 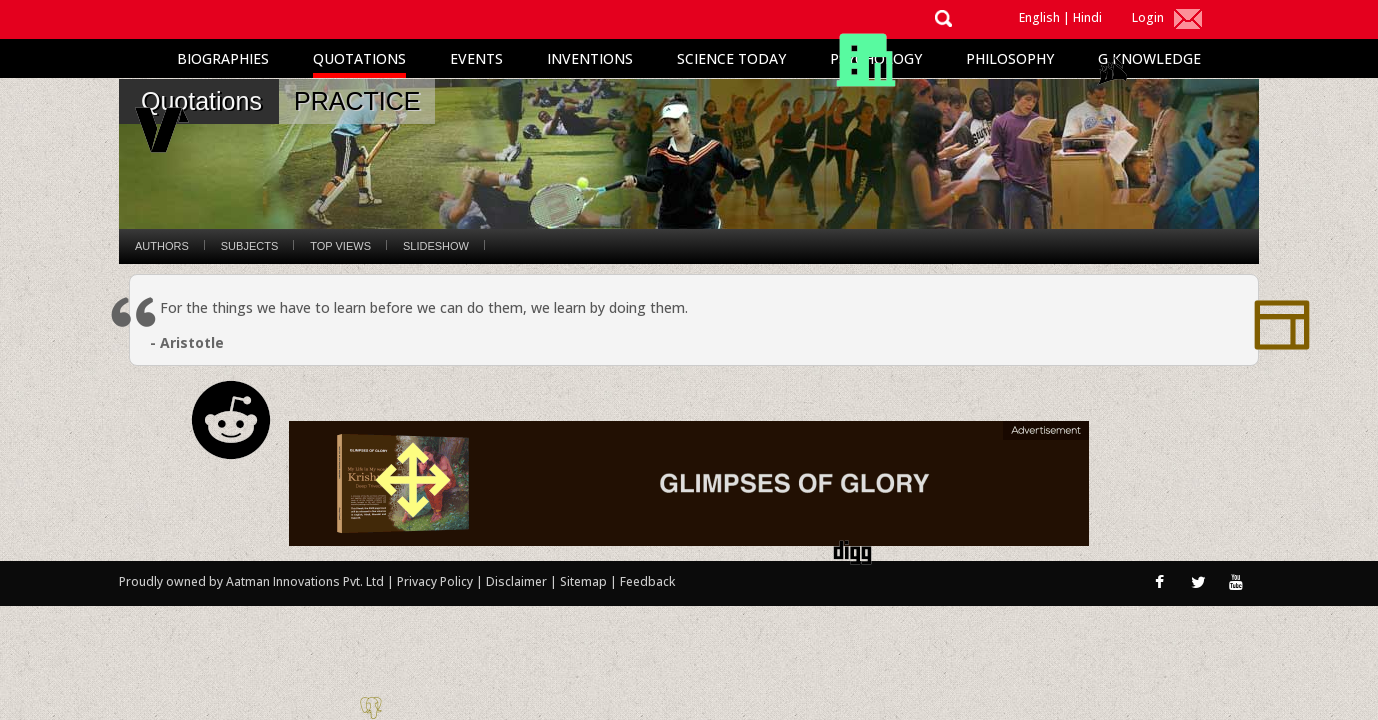 What do you see at coordinates (866, 60) in the screenshot?
I see `find nearby hotels or accommodations` at bounding box center [866, 60].